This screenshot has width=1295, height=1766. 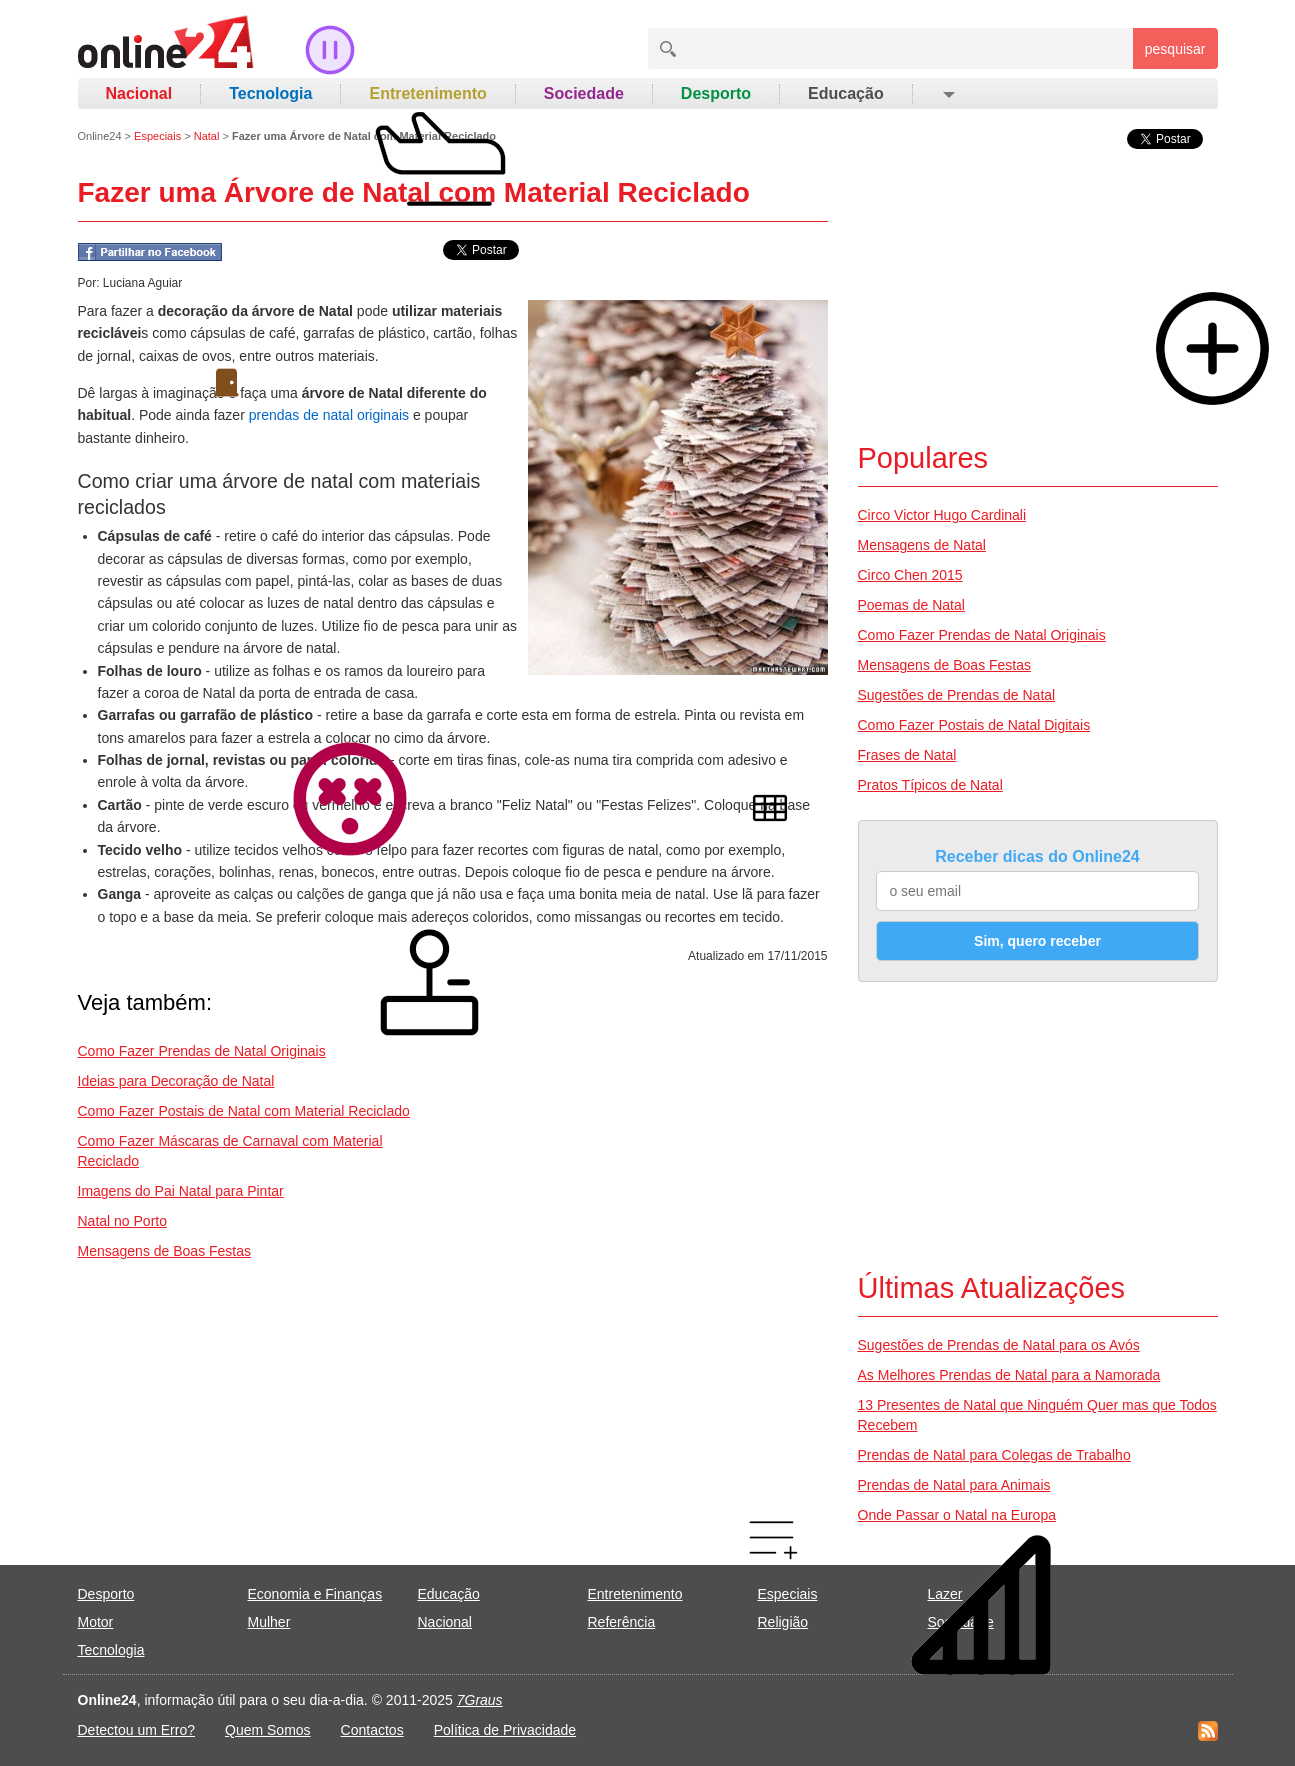 What do you see at coordinates (226, 382) in the screenshot?
I see `log out or exit the current session` at bounding box center [226, 382].